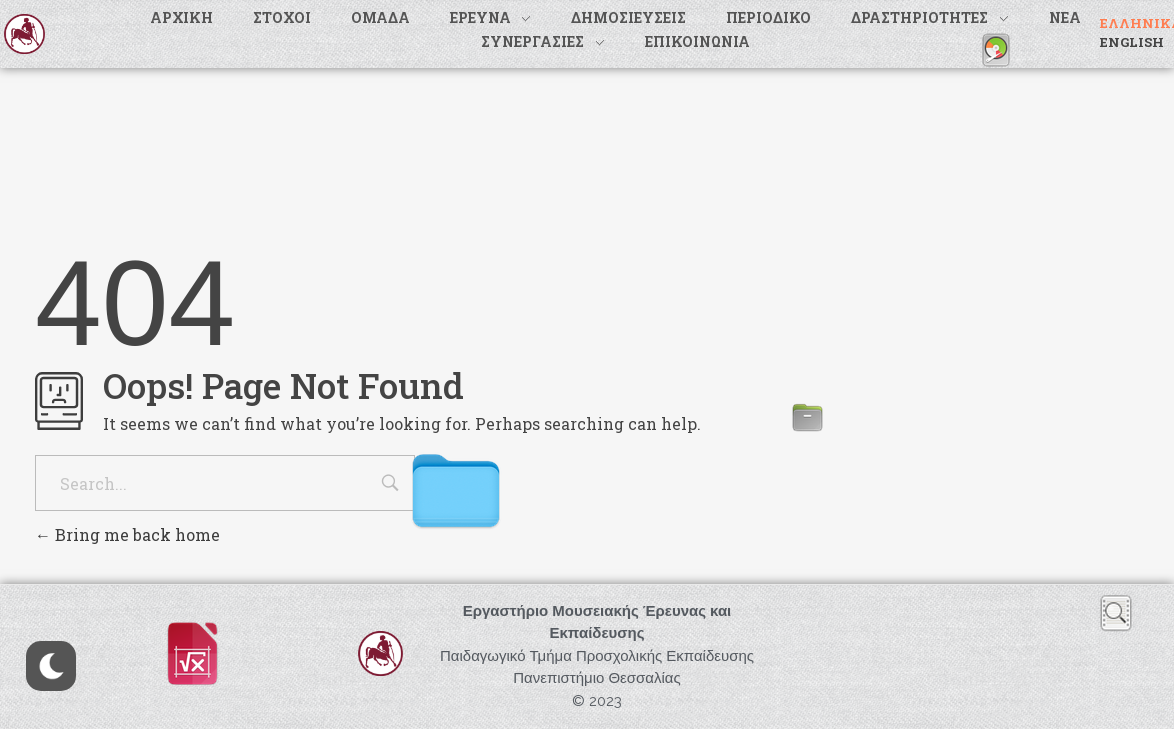  Describe the element at coordinates (1116, 613) in the screenshot. I see `open the log viewer application` at that location.